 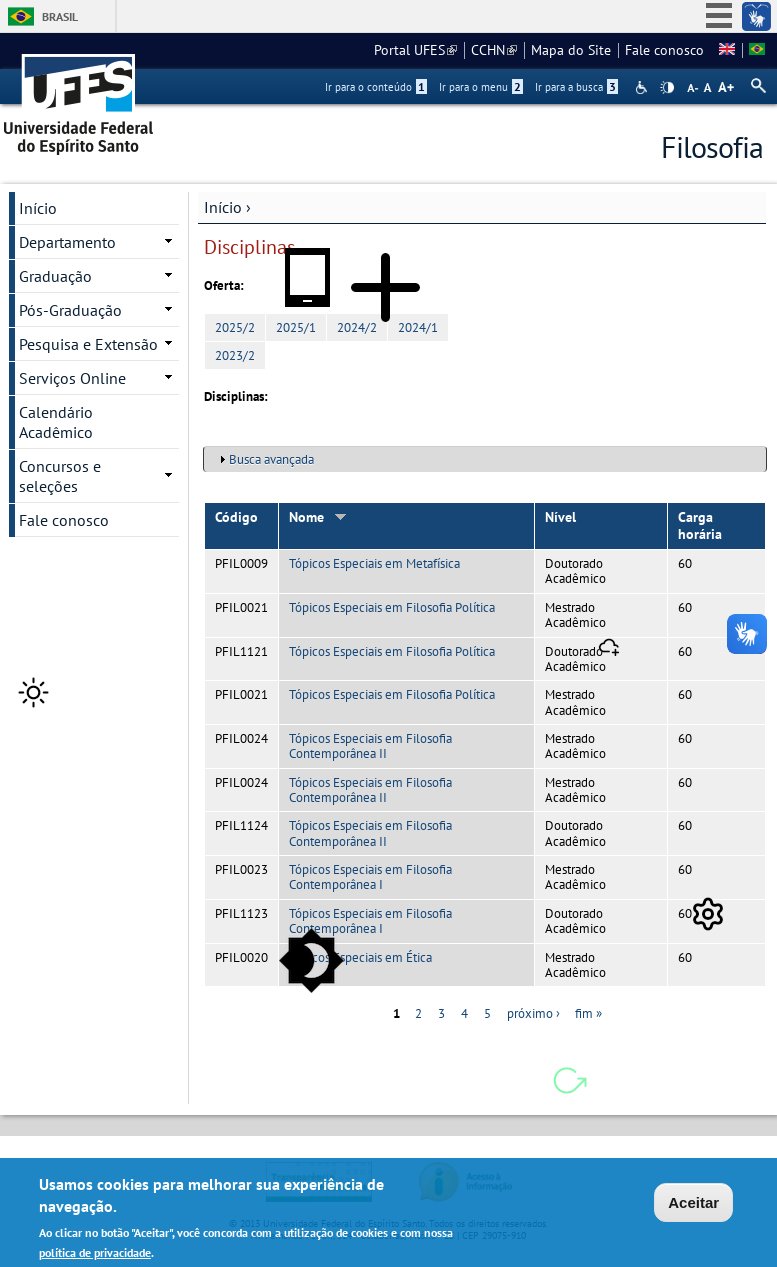 What do you see at coordinates (570, 1080) in the screenshot?
I see `refresh or reload content` at bounding box center [570, 1080].